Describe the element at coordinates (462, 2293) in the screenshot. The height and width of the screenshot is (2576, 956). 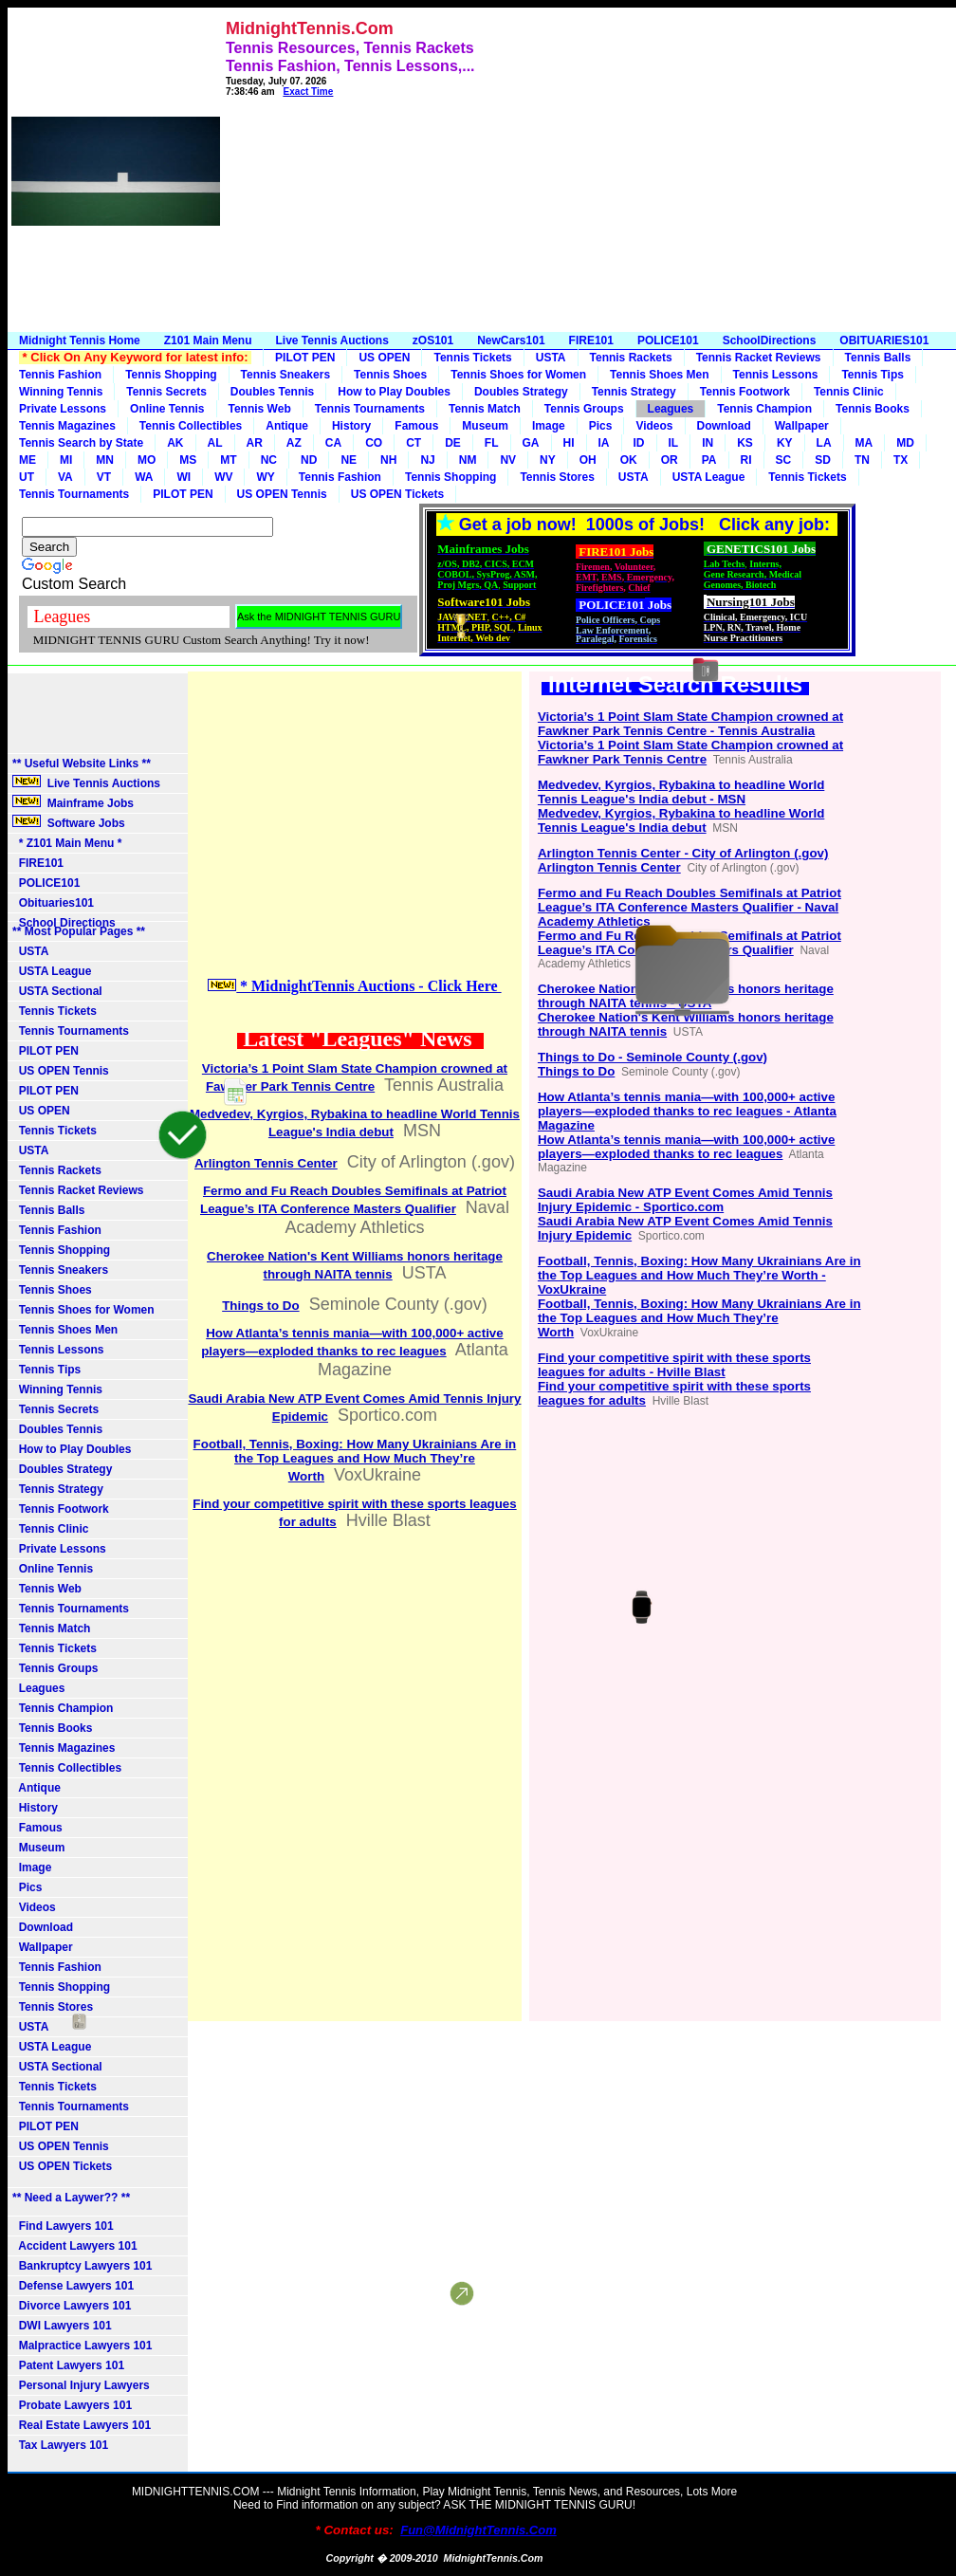
I see `indicates a symbolic link or shortcut to another file` at that location.